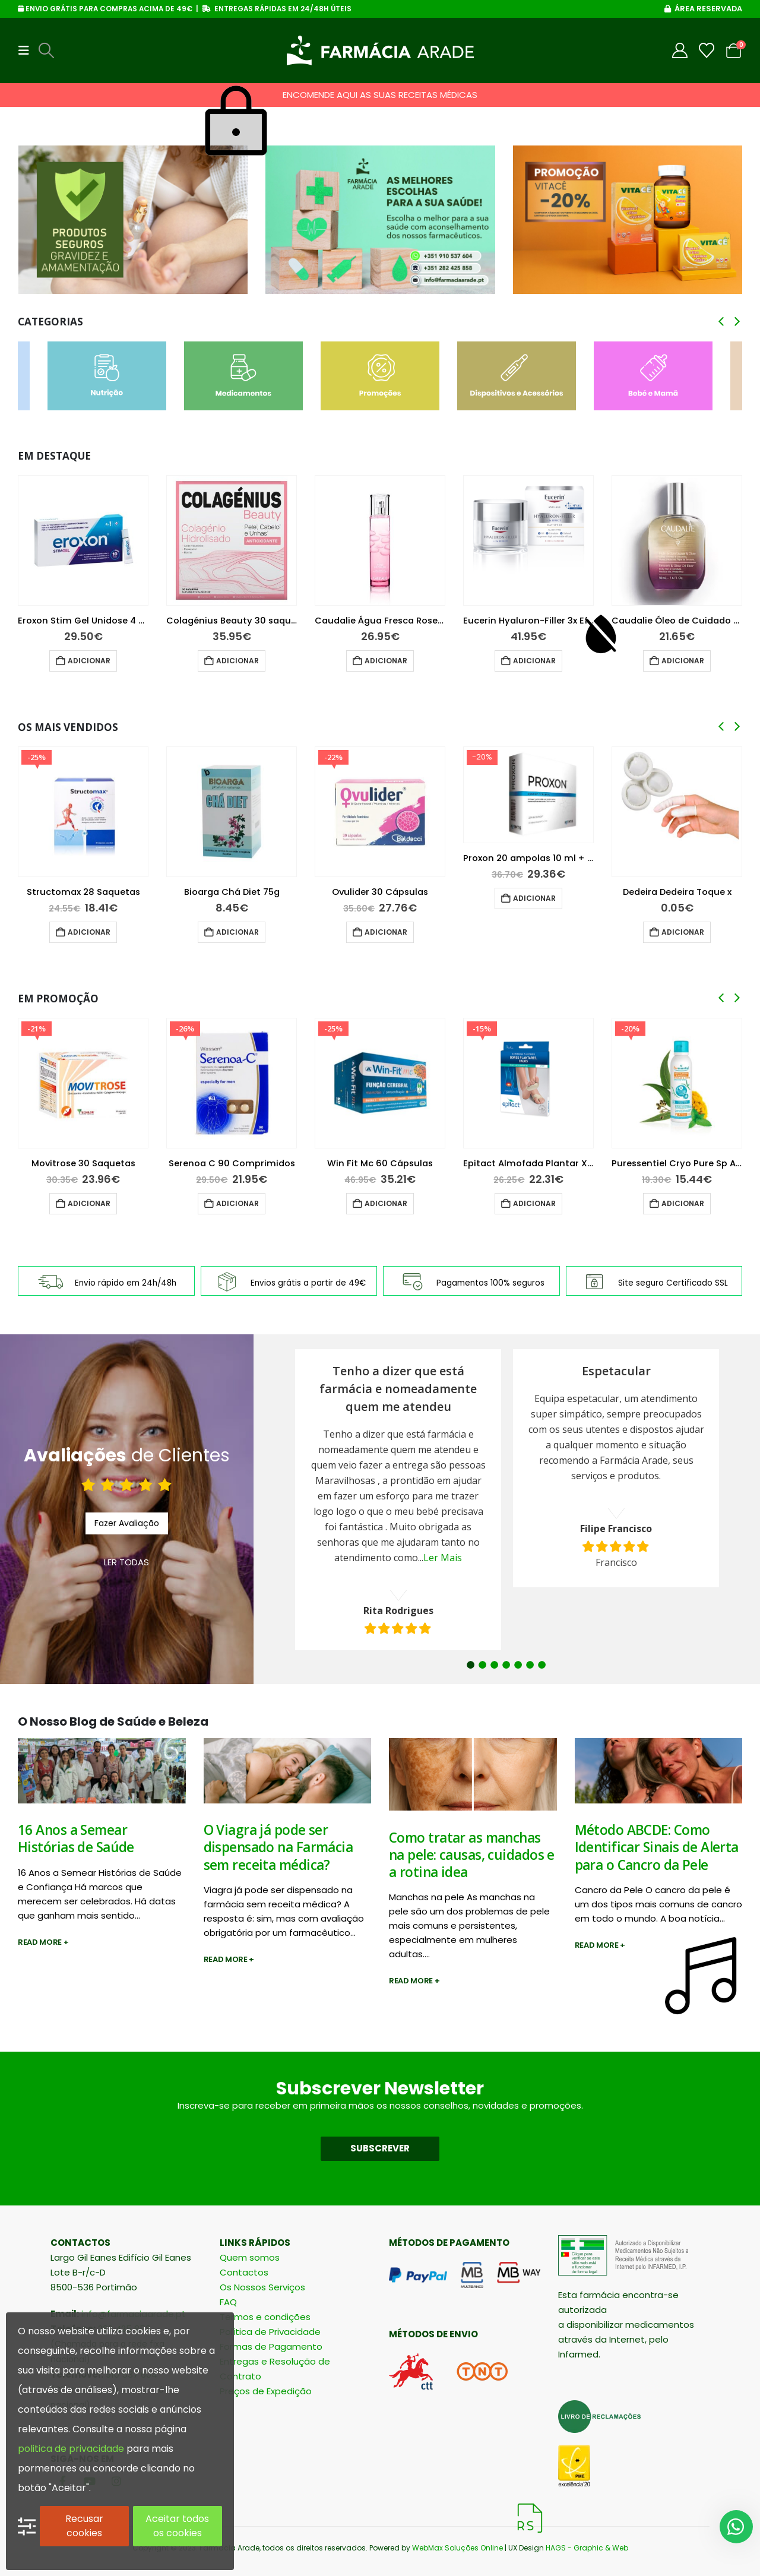  I want to click on access music library or audio player, so click(705, 1977).